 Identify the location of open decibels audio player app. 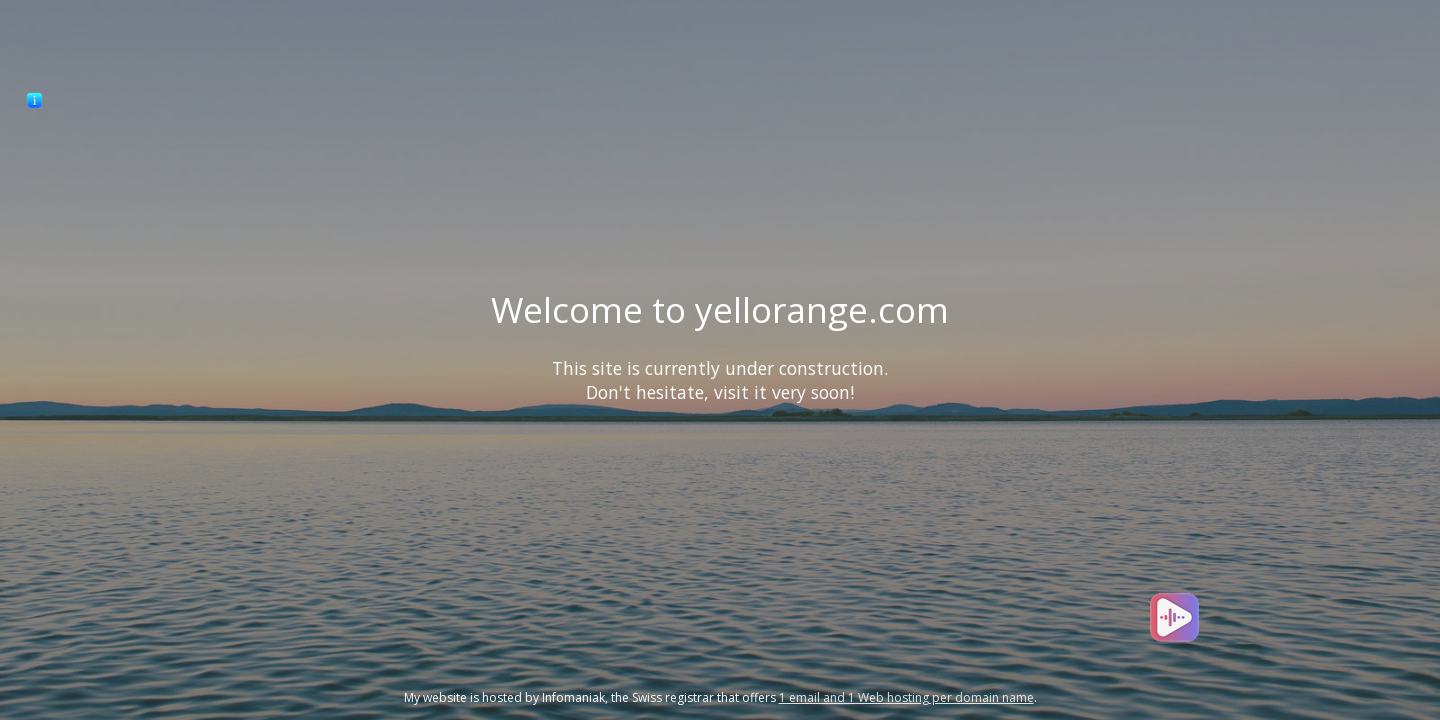
(1174, 617).